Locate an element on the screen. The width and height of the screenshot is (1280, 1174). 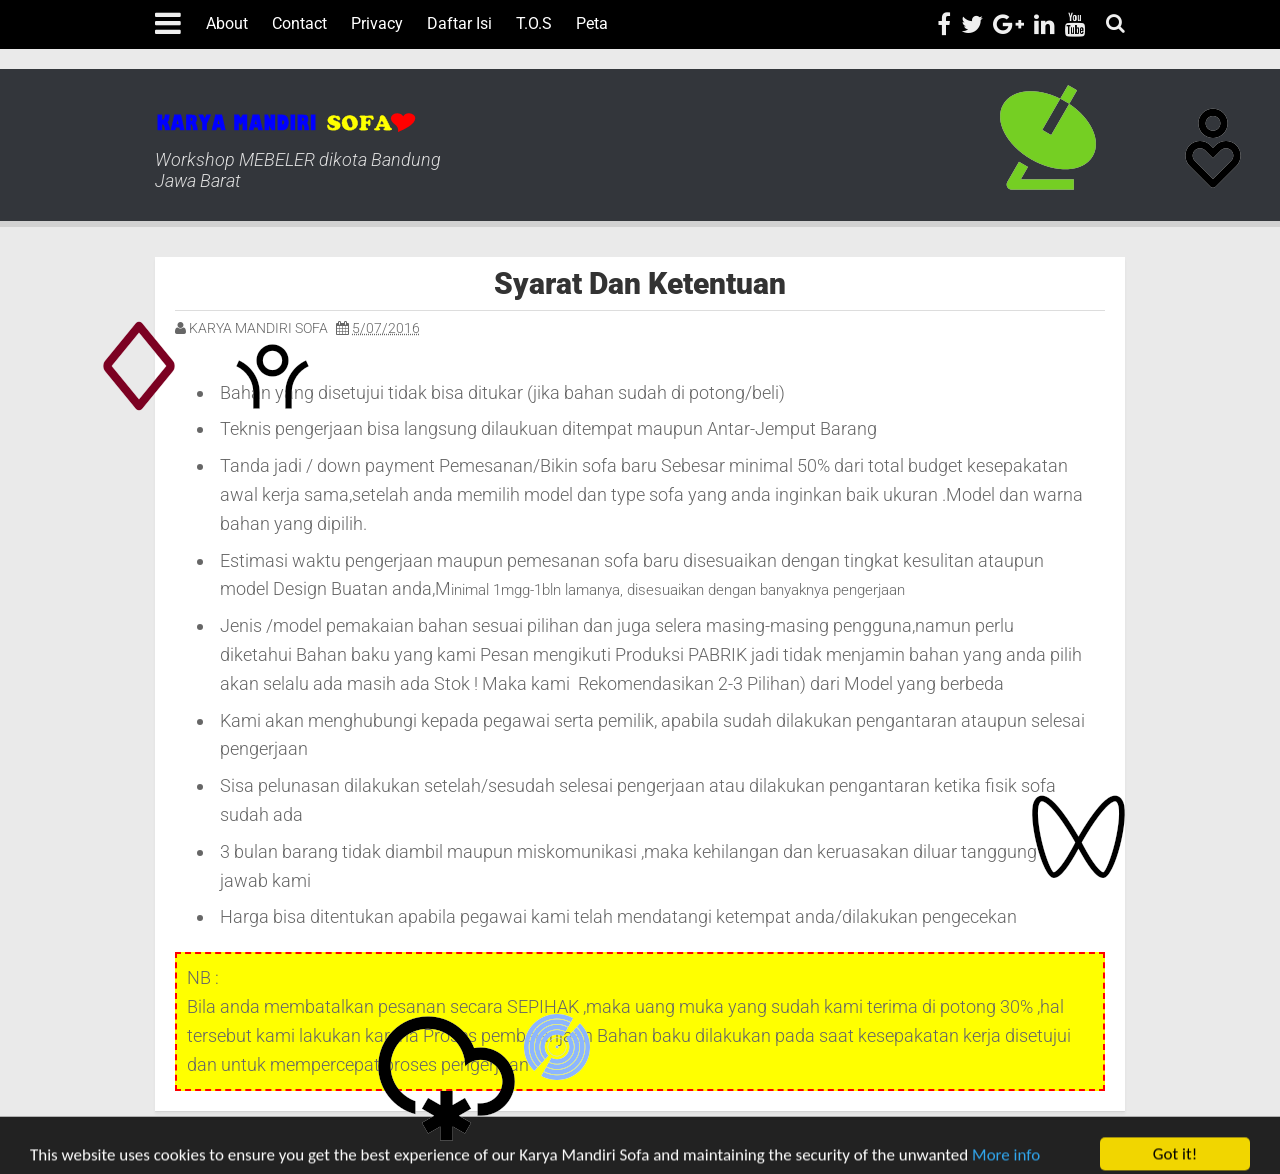
empathize or show compassion for others is located at coordinates (1213, 149).